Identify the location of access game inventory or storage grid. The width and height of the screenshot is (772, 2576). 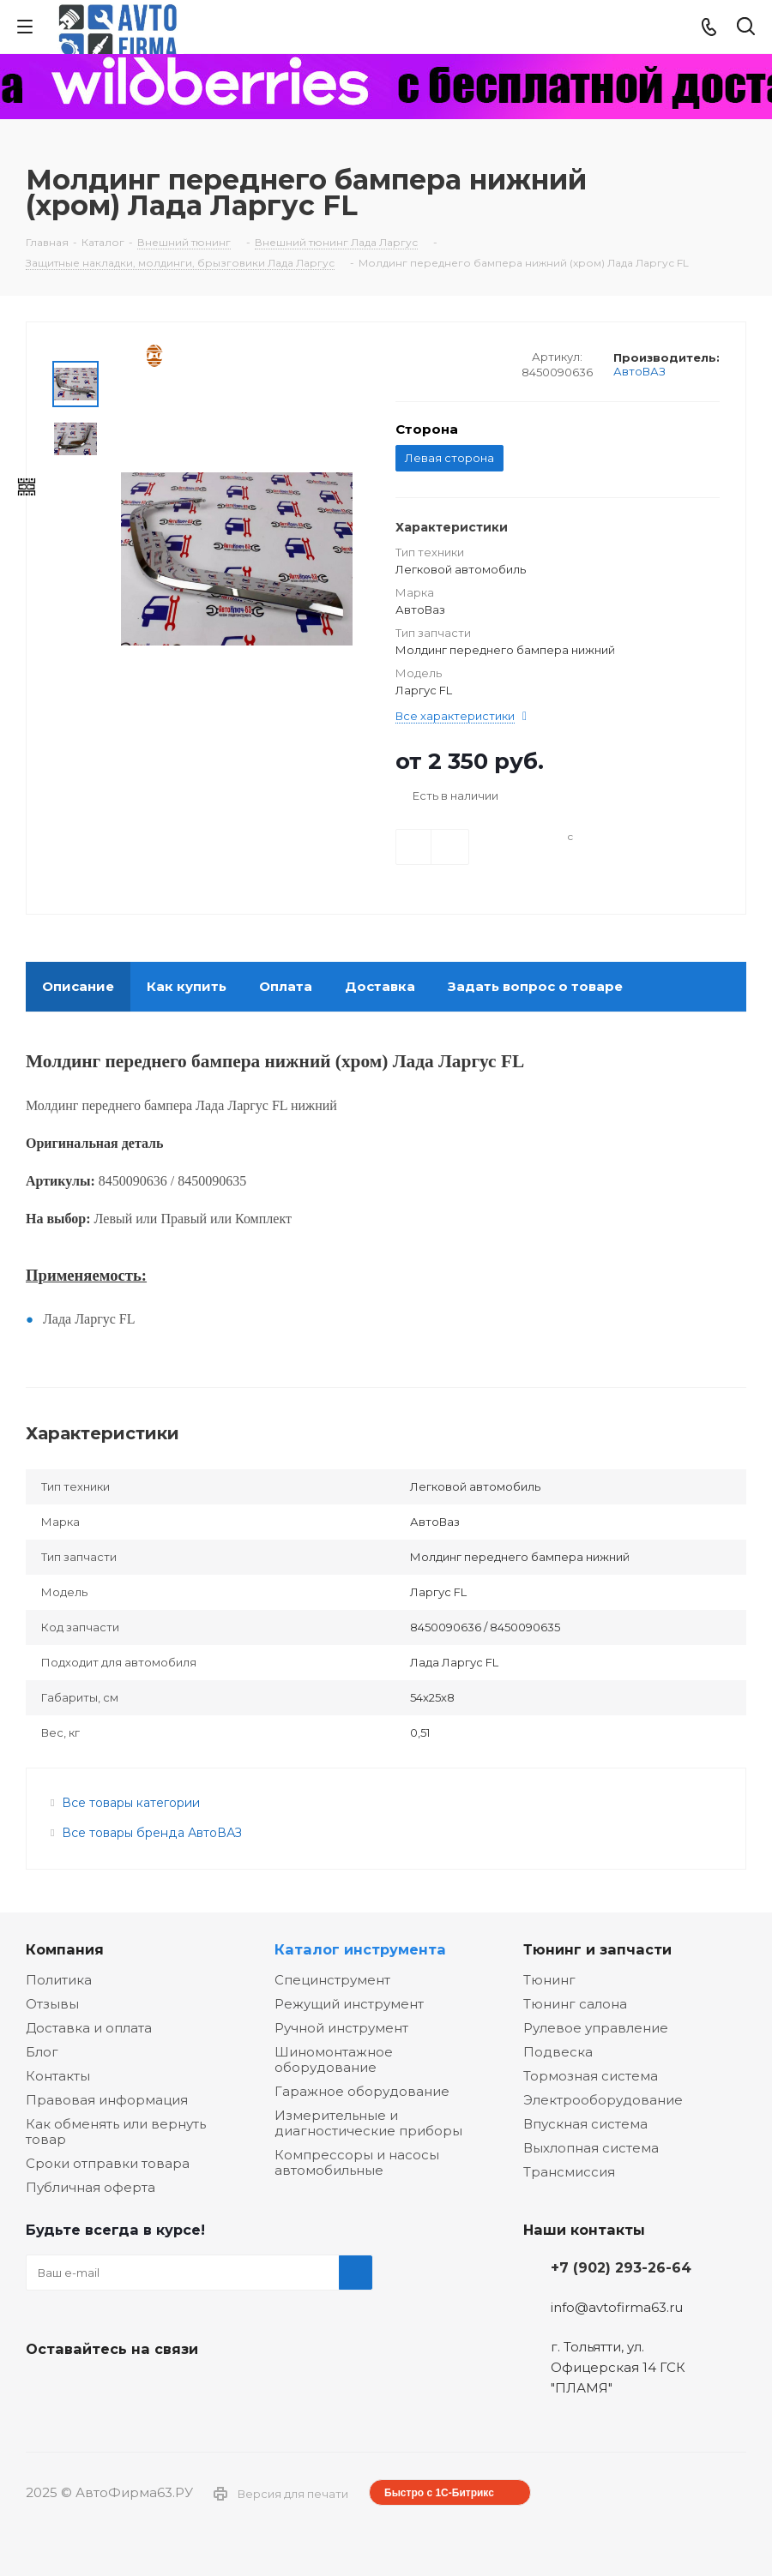
(27, 487).